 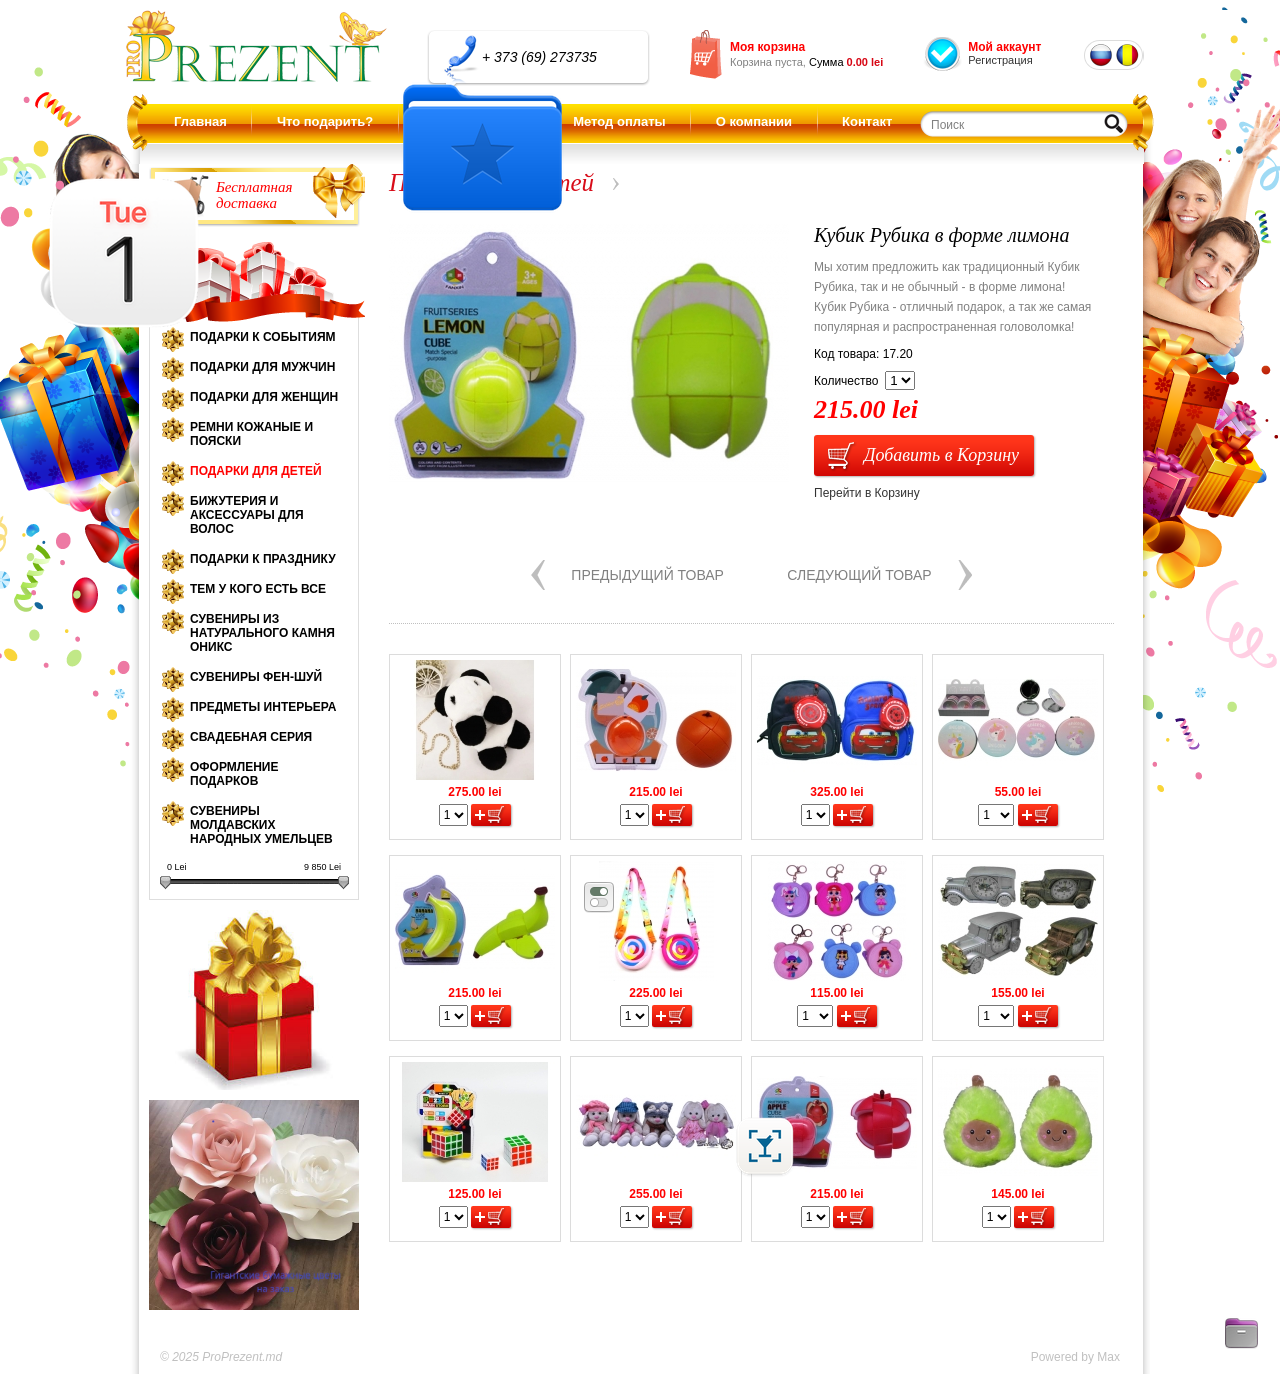 I want to click on open nomacs image viewer, so click(x=765, y=1146).